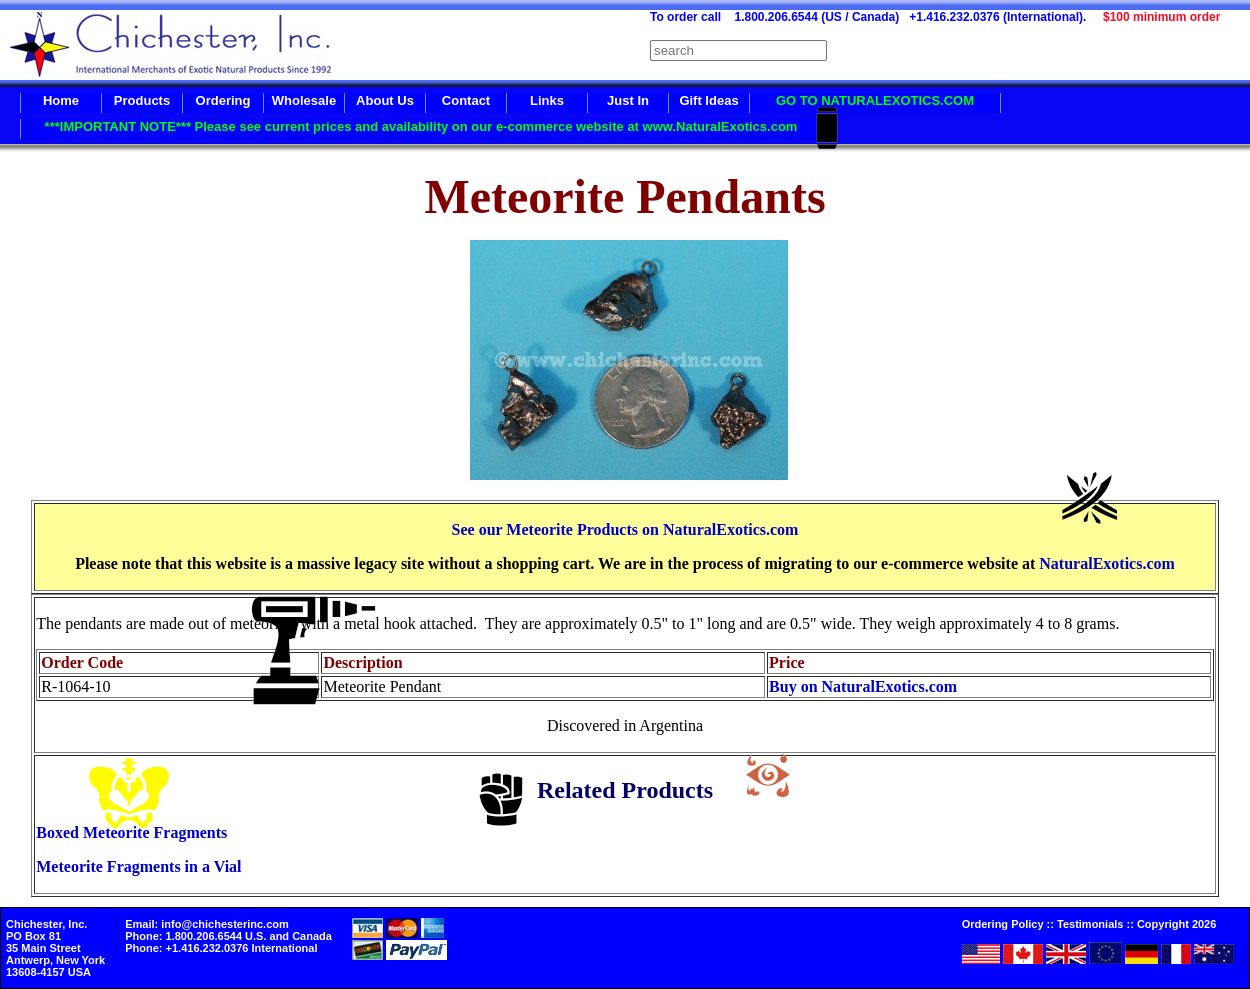  What do you see at coordinates (313, 650) in the screenshot?
I see `power tools or hardware category` at bounding box center [313, 650].